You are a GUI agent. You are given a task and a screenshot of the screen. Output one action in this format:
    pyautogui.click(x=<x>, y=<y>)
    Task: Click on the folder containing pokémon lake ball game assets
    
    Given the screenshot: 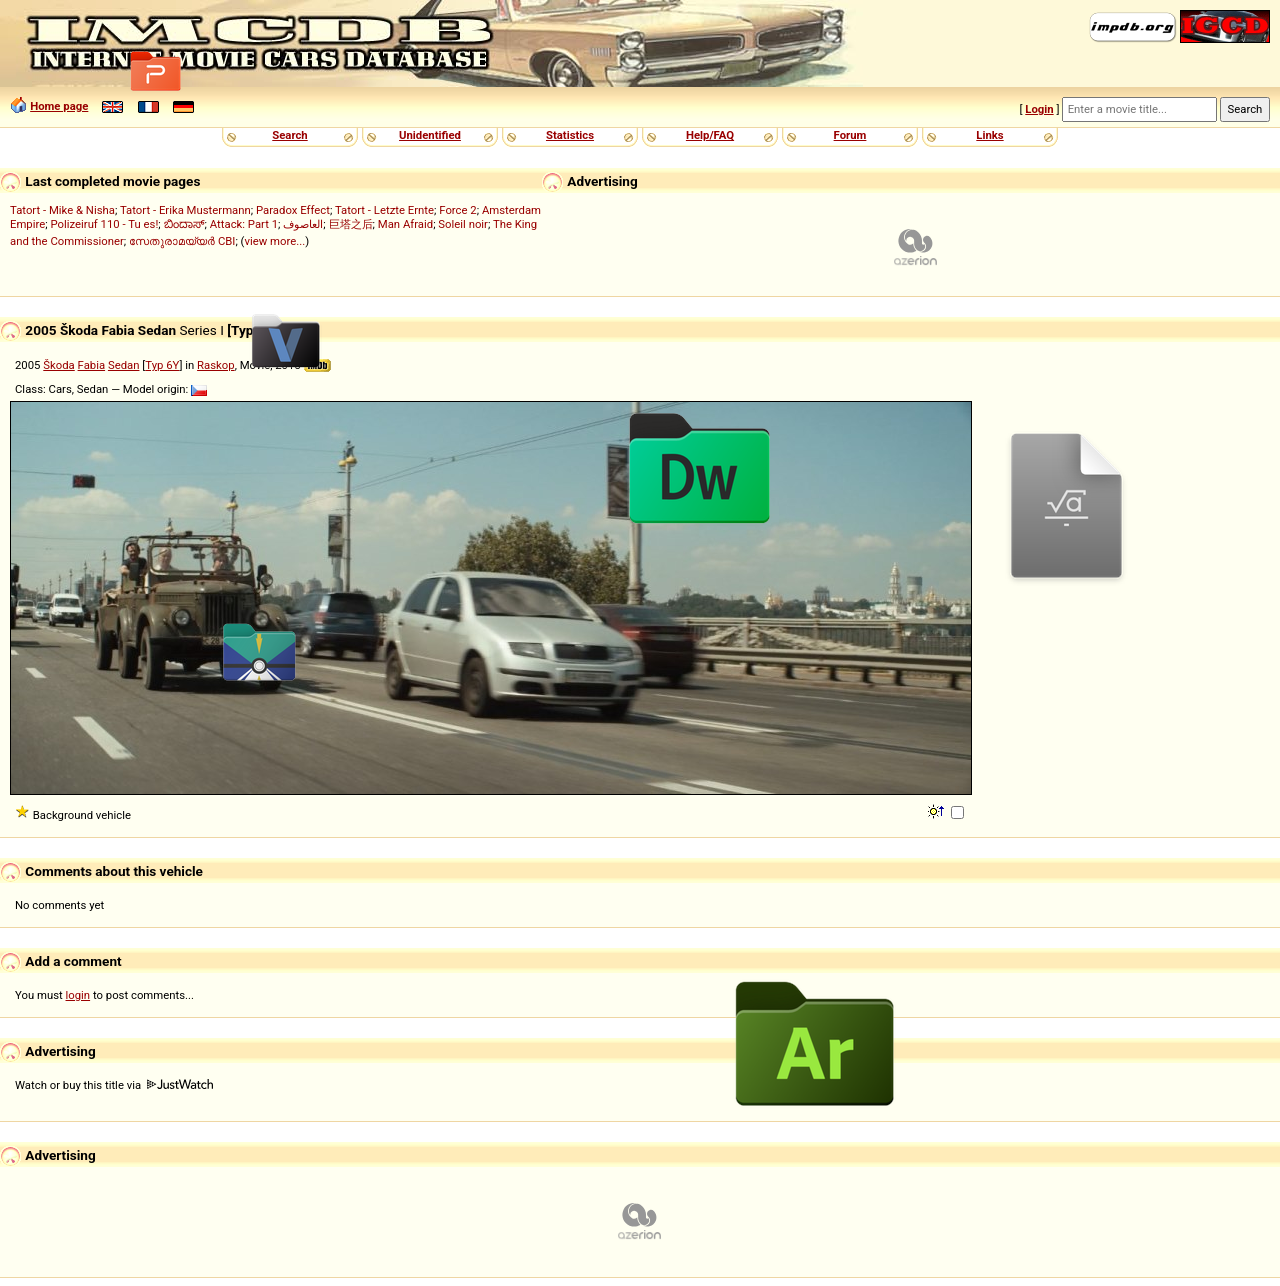 What is the action you would take?
    pyautogui.click(x=259, y=654)
    